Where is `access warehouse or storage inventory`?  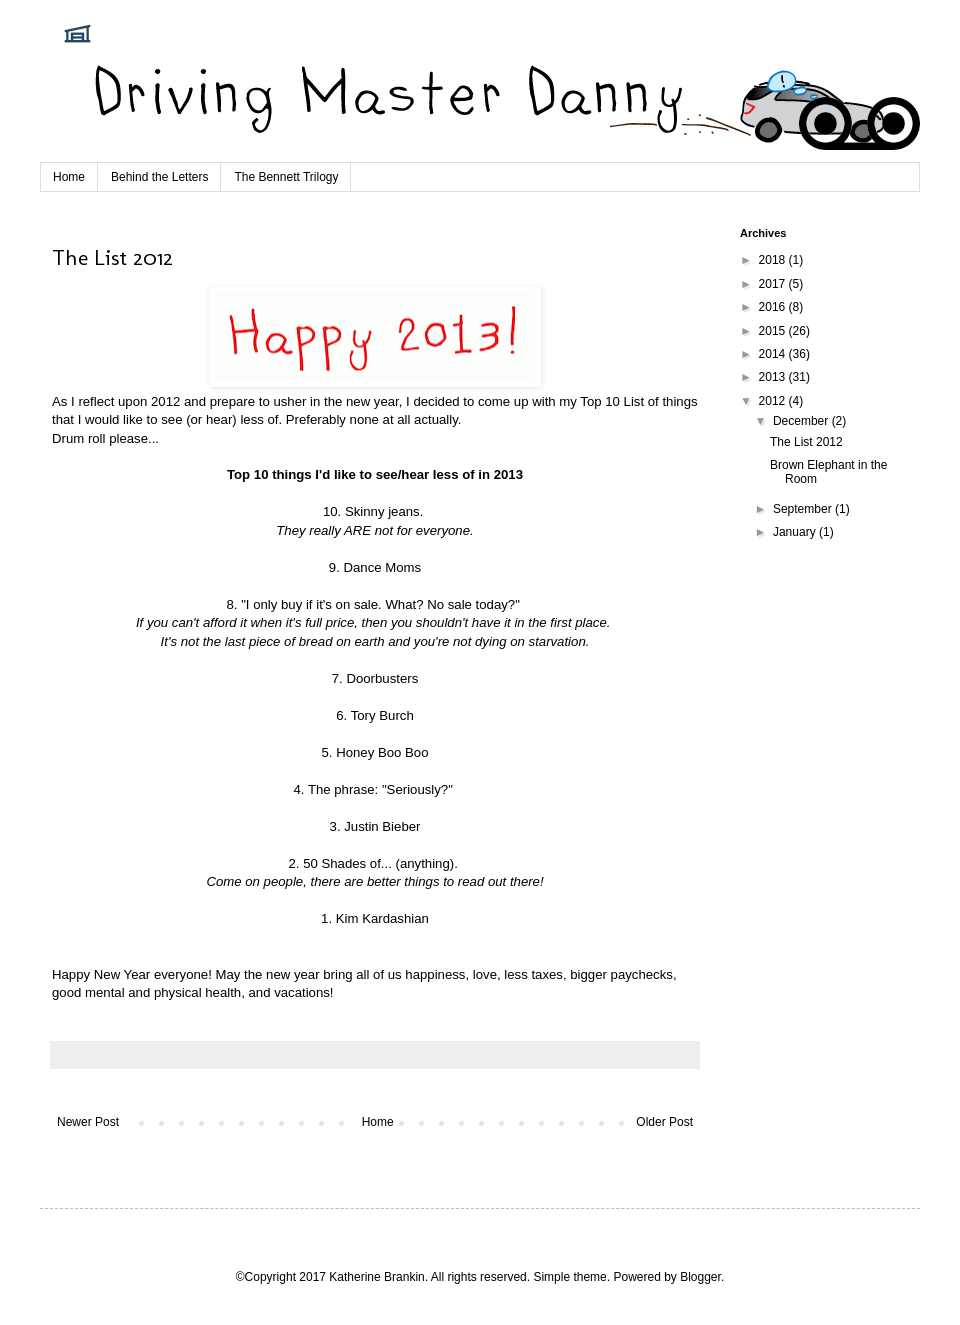 access warehouse or storage inventory is located at coordinates (77, 34).